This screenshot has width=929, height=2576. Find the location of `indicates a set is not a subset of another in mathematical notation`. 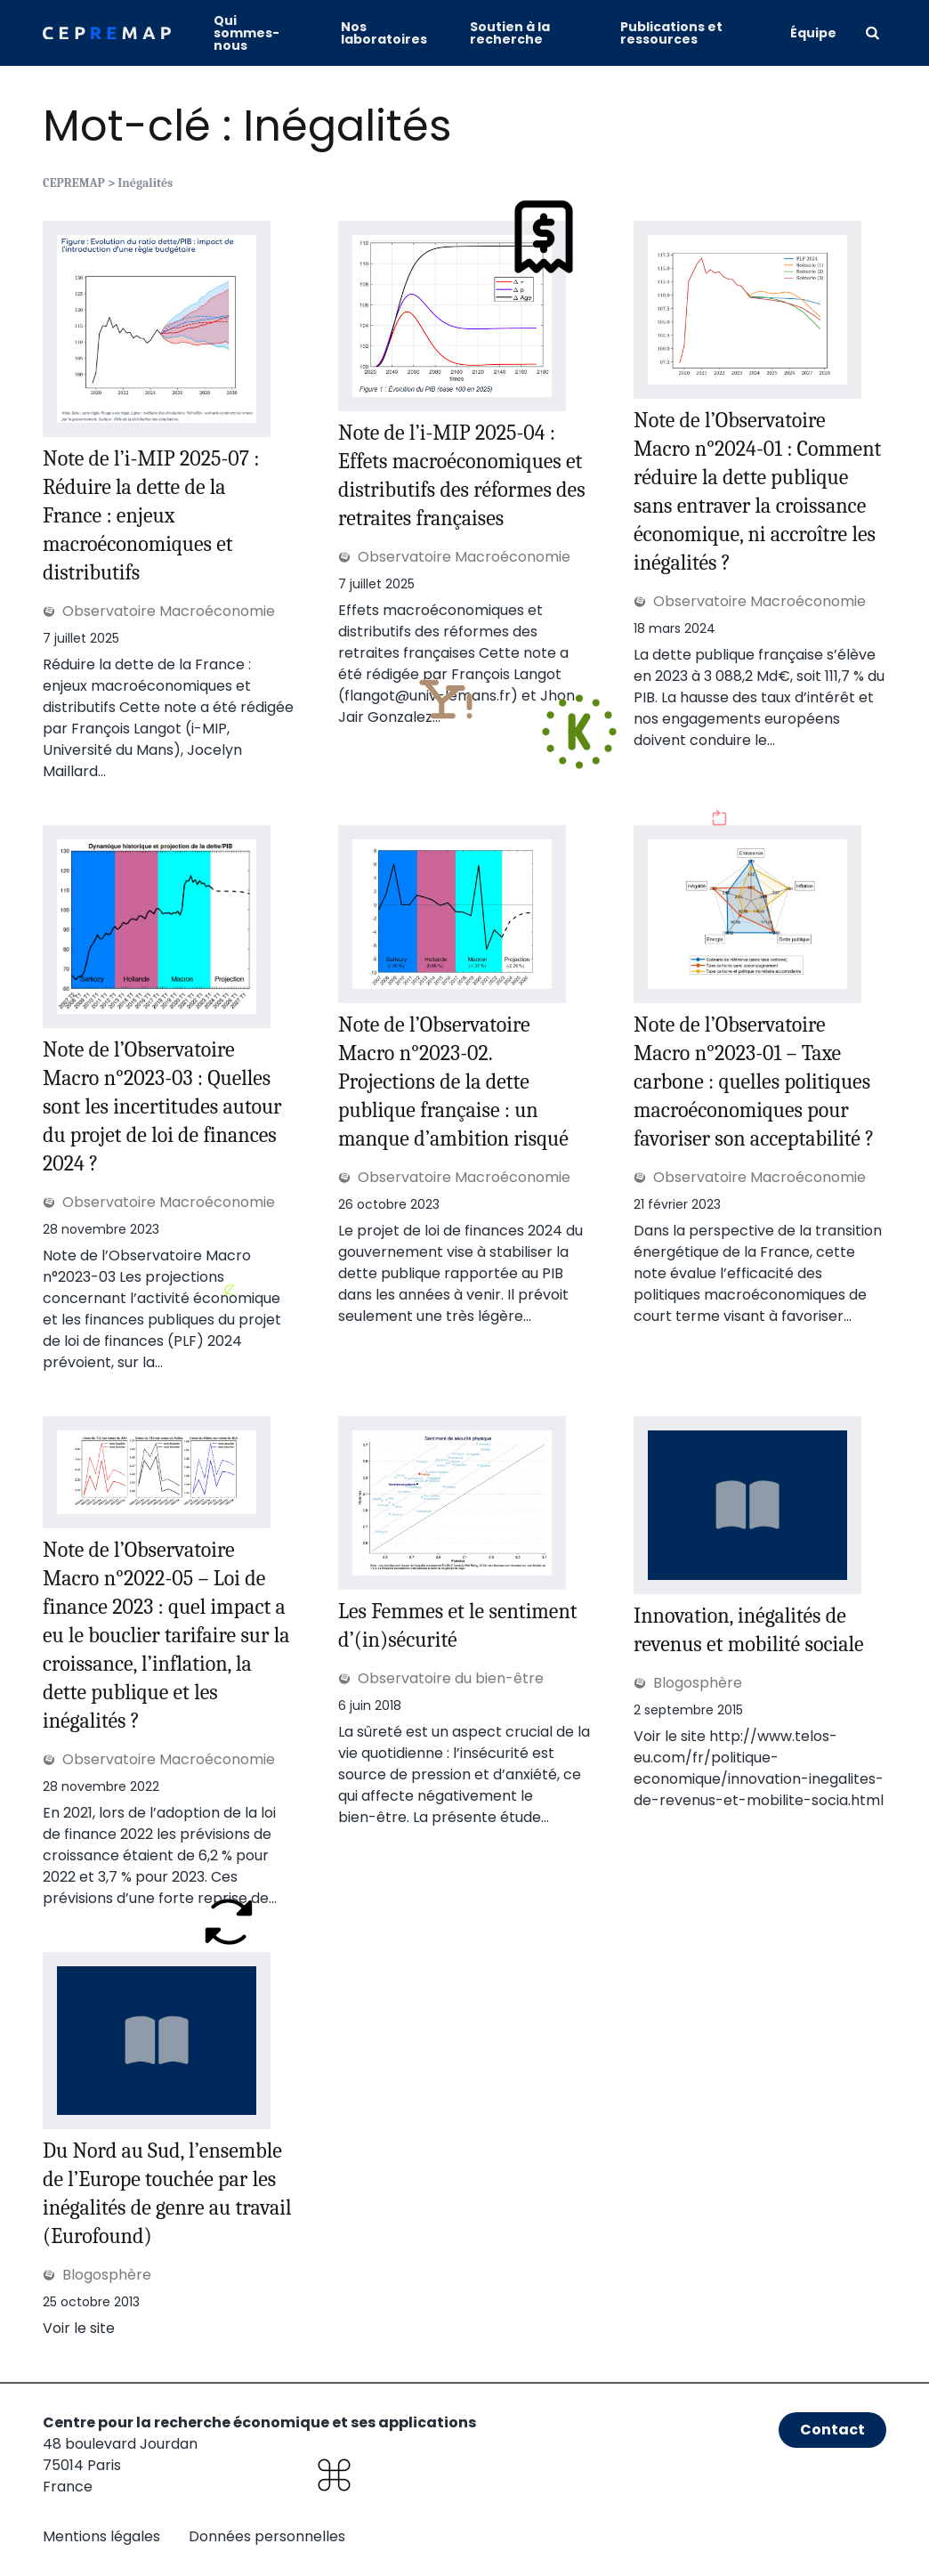

indicates a set is not a subset of another in mathematical notation is located at coordinates (230, 1290).